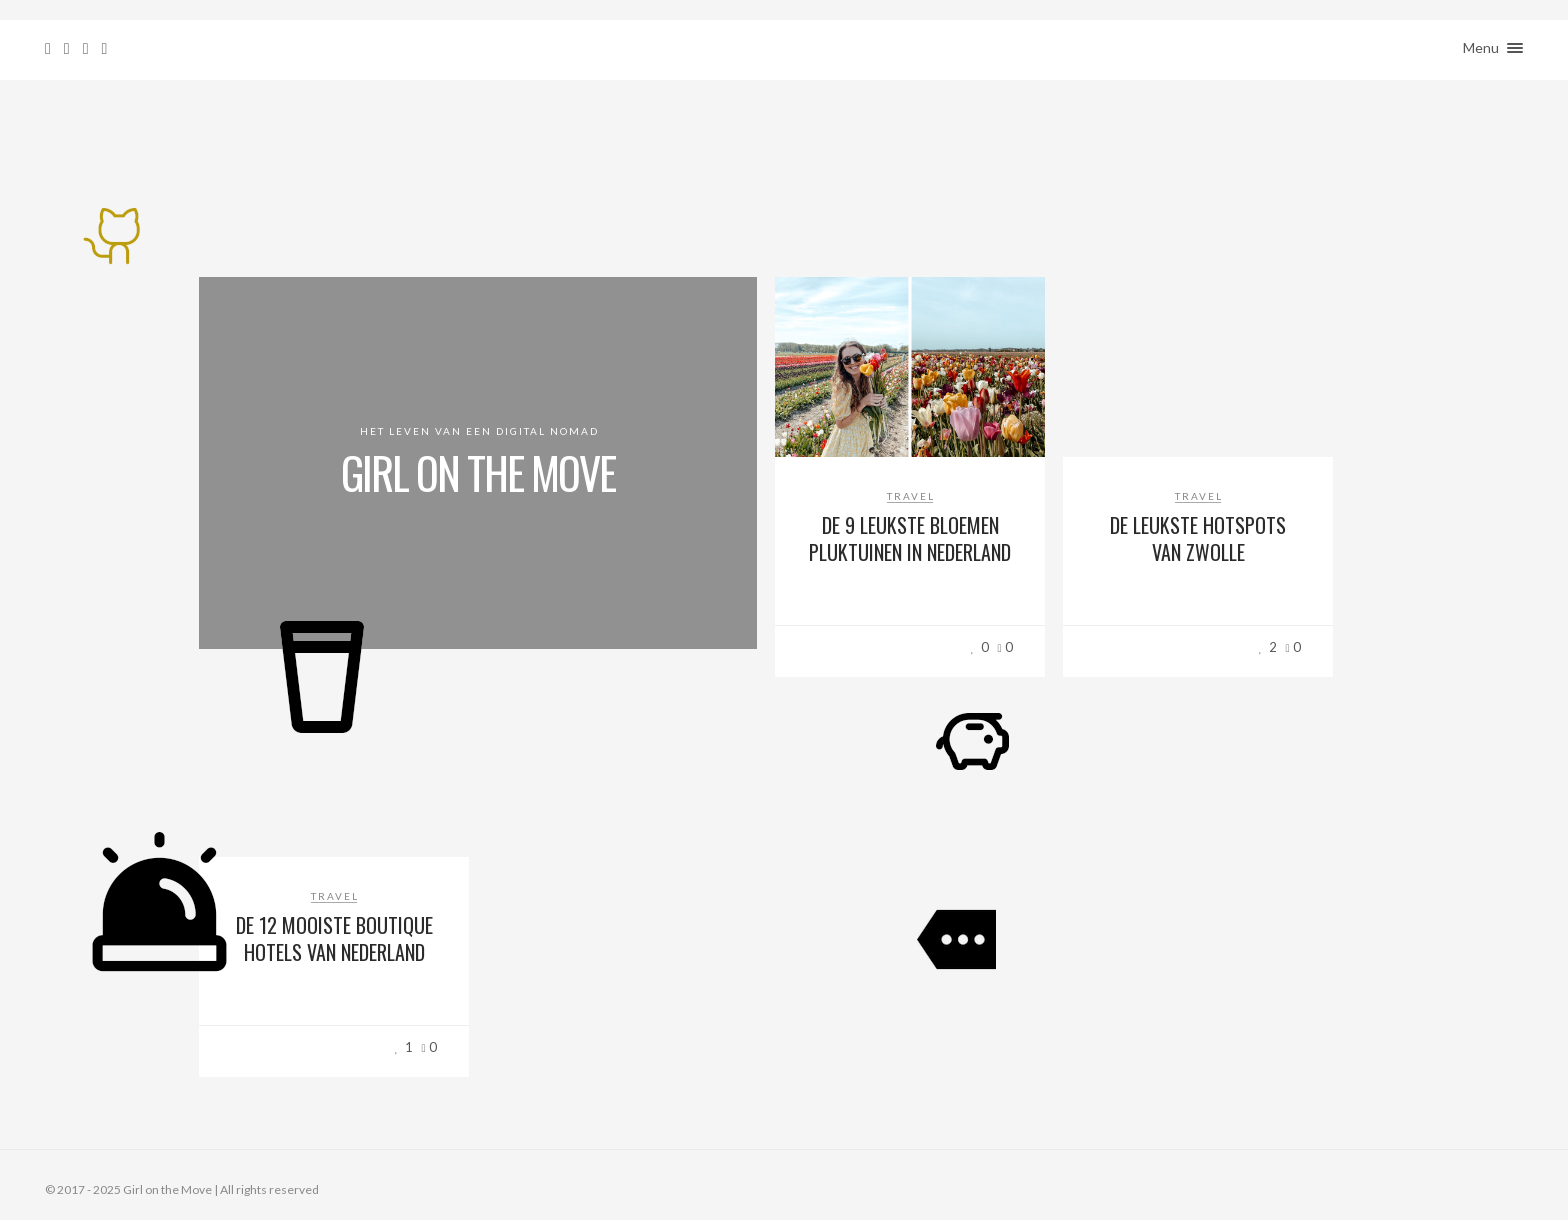 The width and height of the screenshot is (1568, 1220). Describe the element at coordinates (159, 914) in the screenshot. I see `indicates an active alert or emergency notification` at that location.